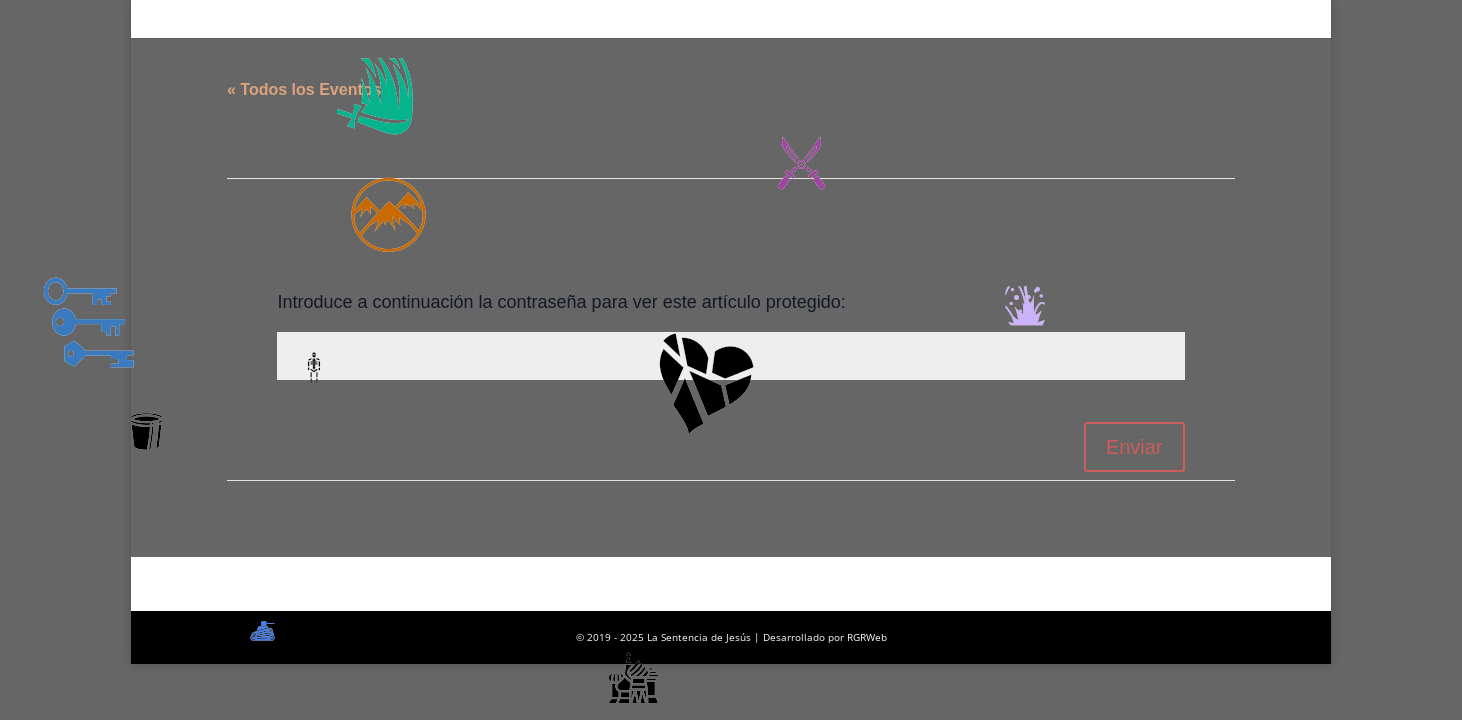 This screenshot has width=1462, height=720. Describe the element at coordinates (388, 214) in the screenshot. I see `view mountain or hiking trails` at that location.